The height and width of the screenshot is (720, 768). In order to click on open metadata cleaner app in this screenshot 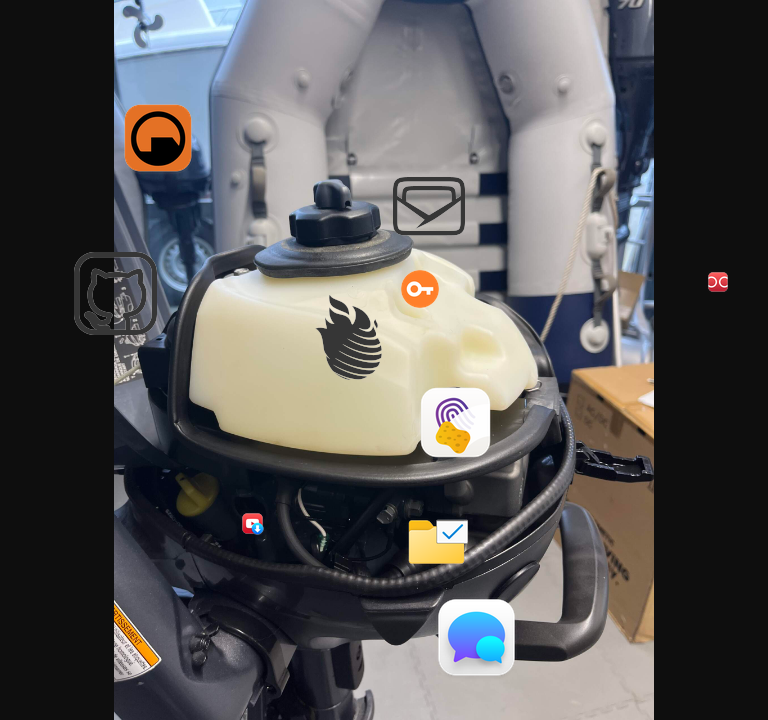, I will do `click(455, 422)`.